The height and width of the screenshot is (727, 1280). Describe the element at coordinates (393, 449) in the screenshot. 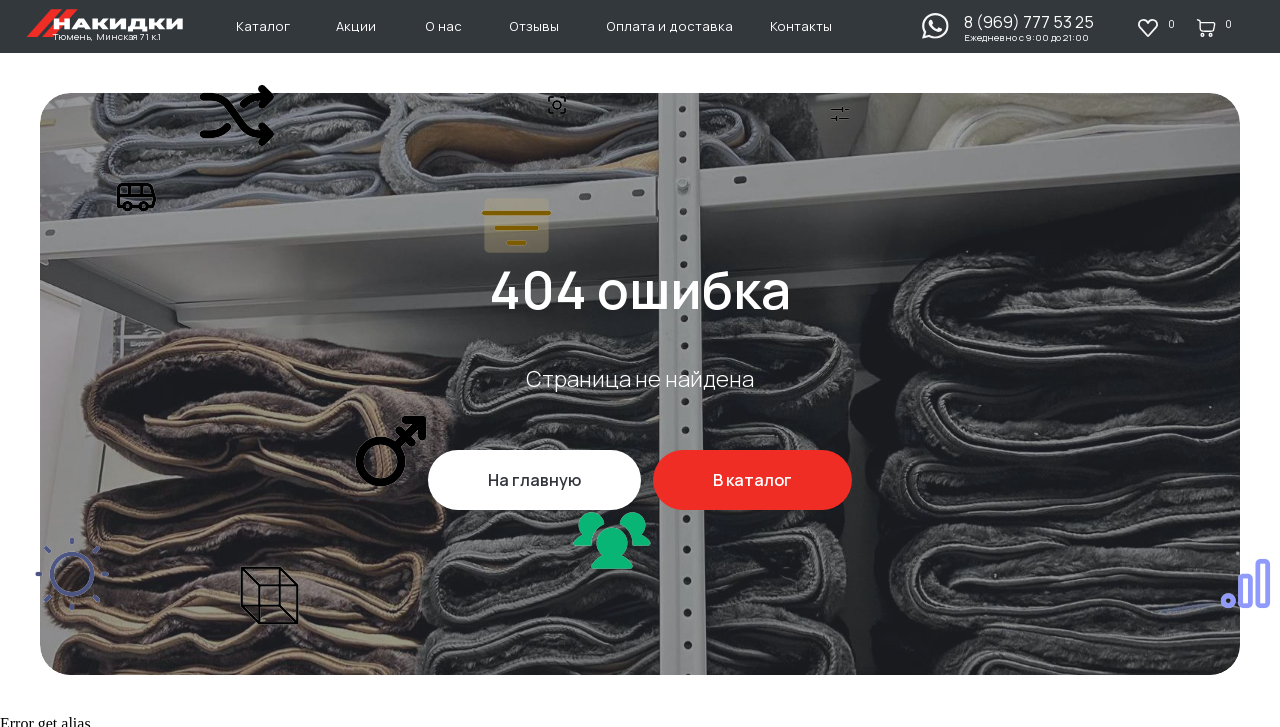

I see `indicates androgynous or non-binary gender identity` at that location.